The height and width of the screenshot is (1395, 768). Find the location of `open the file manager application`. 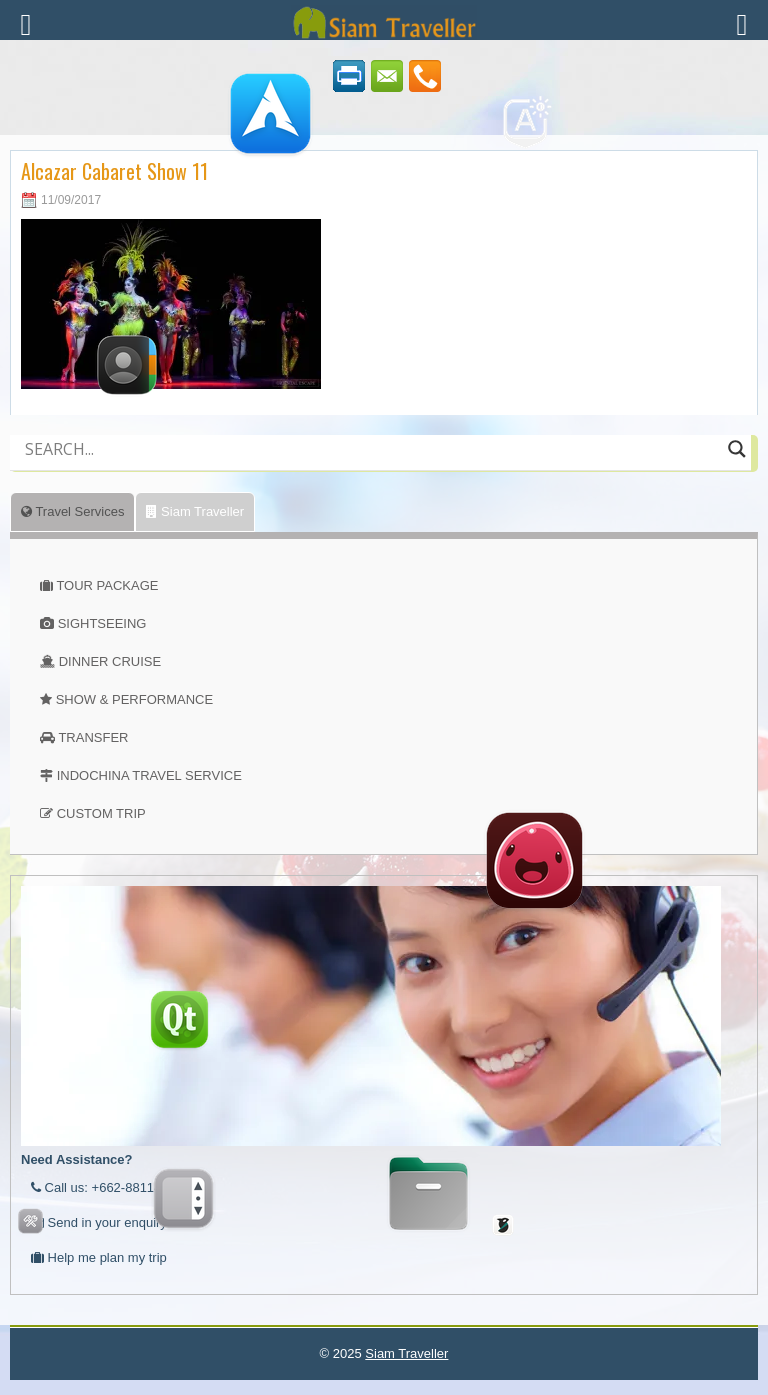

open the file manager application is located at coordinates (428, 1193).